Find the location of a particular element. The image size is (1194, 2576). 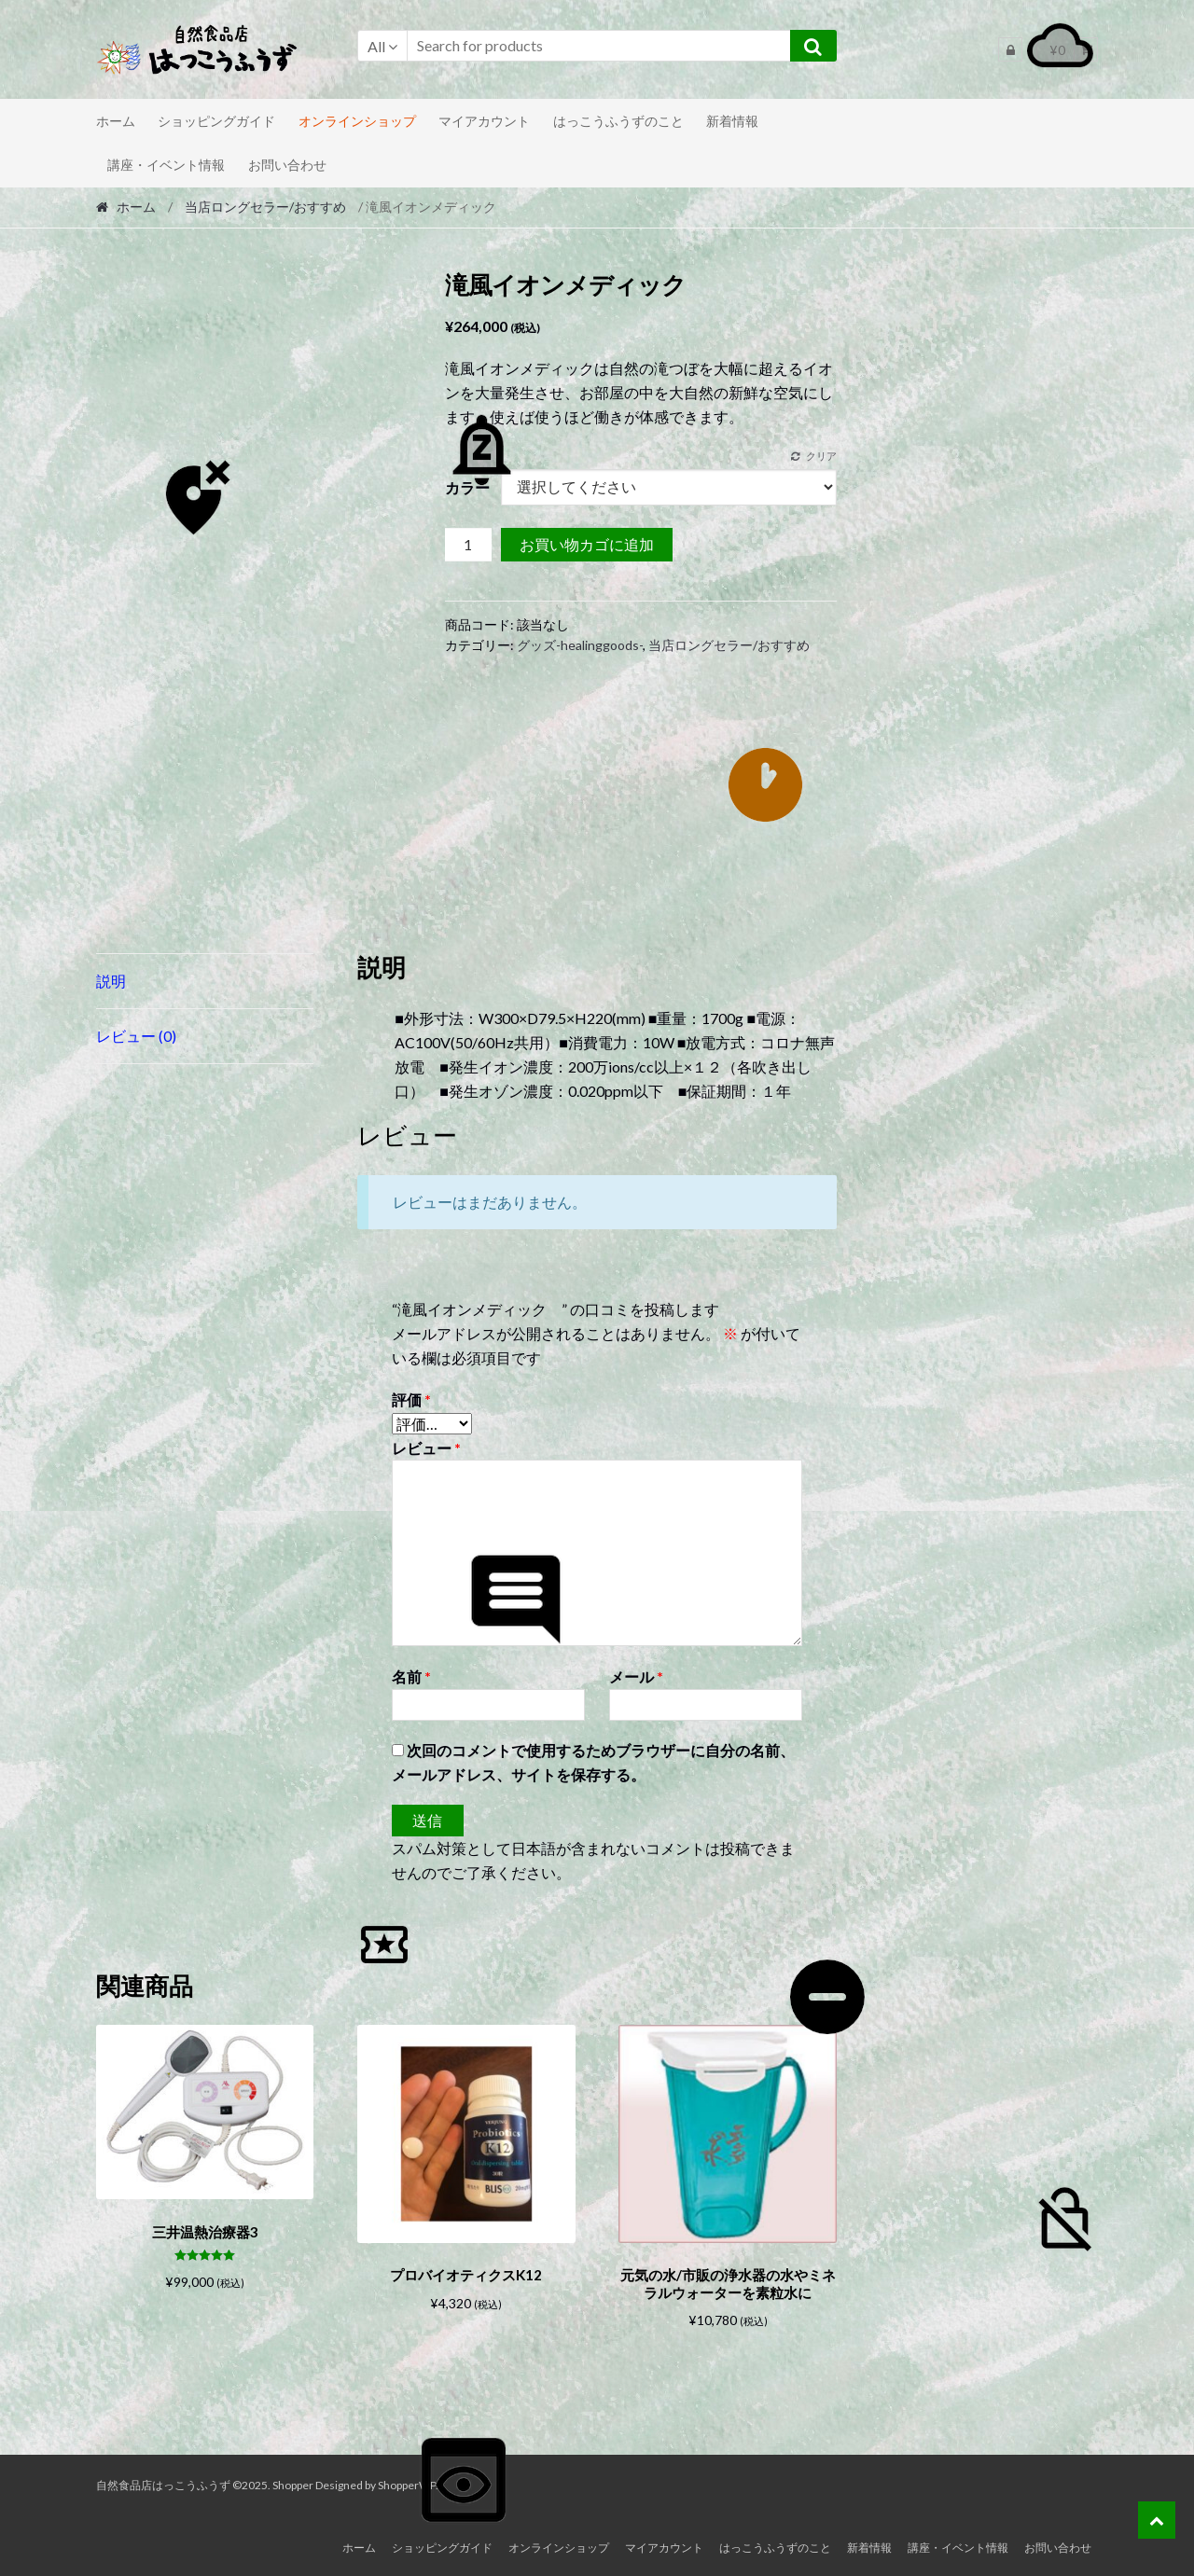

indicates an unencrypted or insecure email connection is located at coordinates (1064, 2219).